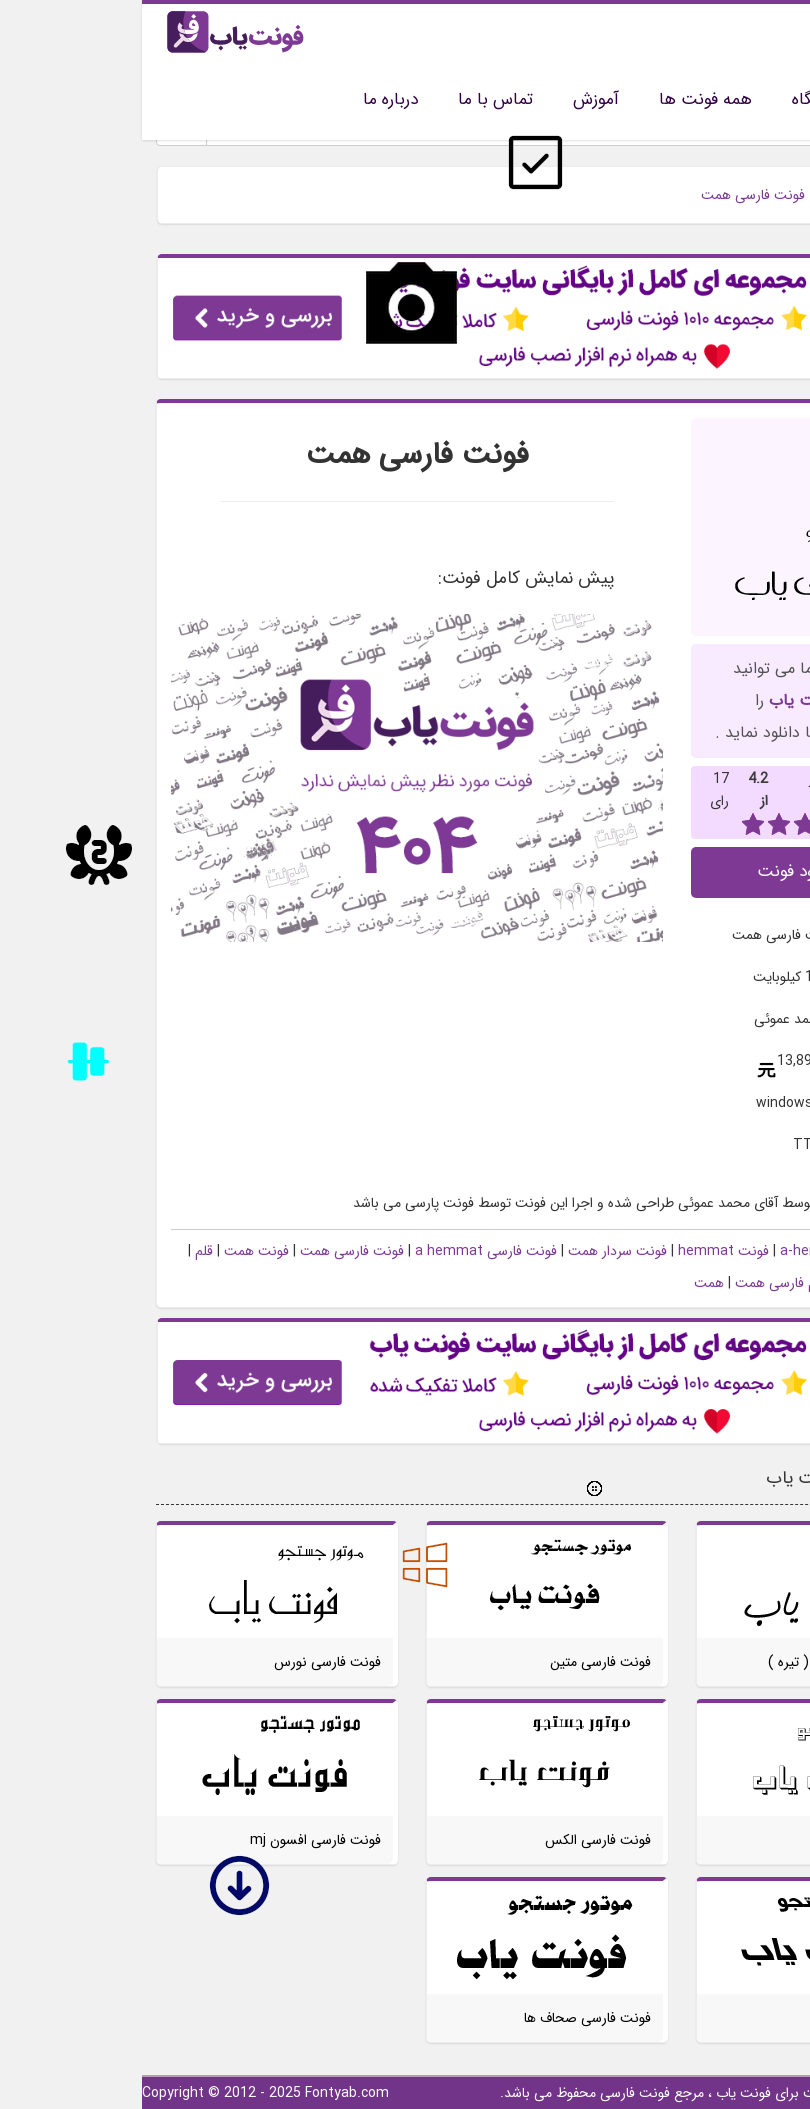  I want to click on apply circular blur effect to image, so click(594, 1488).